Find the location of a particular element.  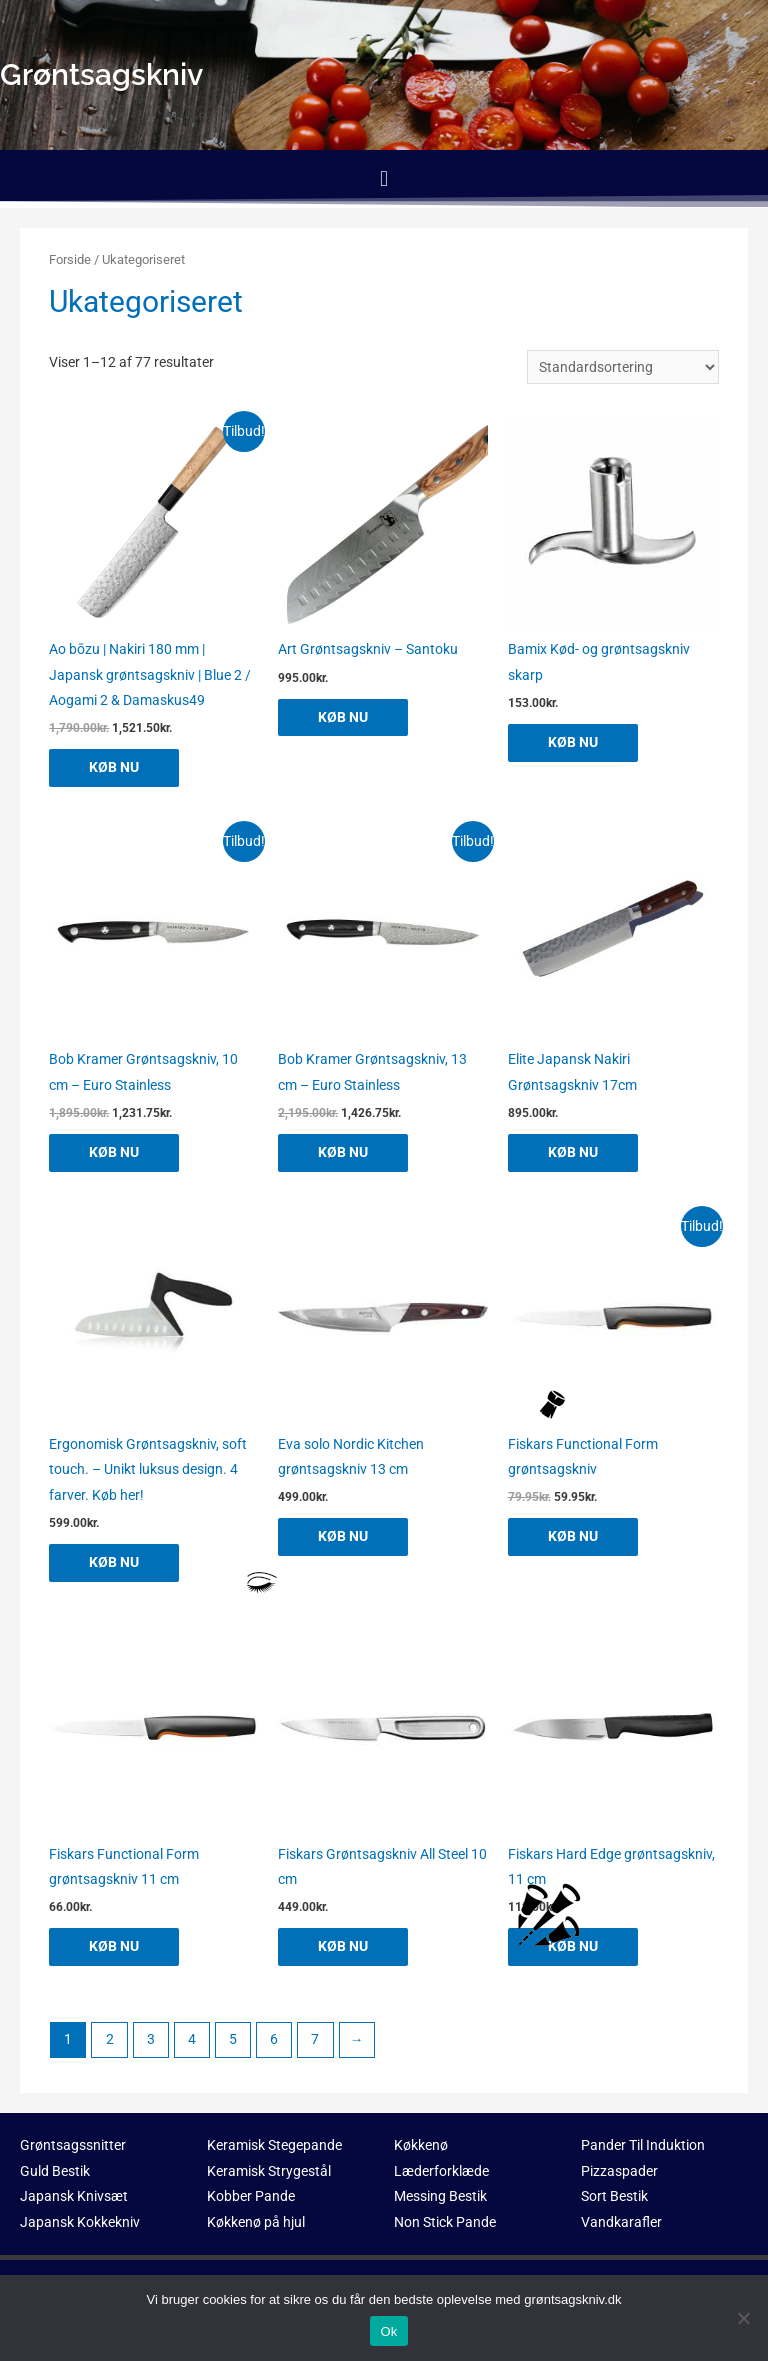

play sound effects or celebration audio is located at coordinates (549, 1914).